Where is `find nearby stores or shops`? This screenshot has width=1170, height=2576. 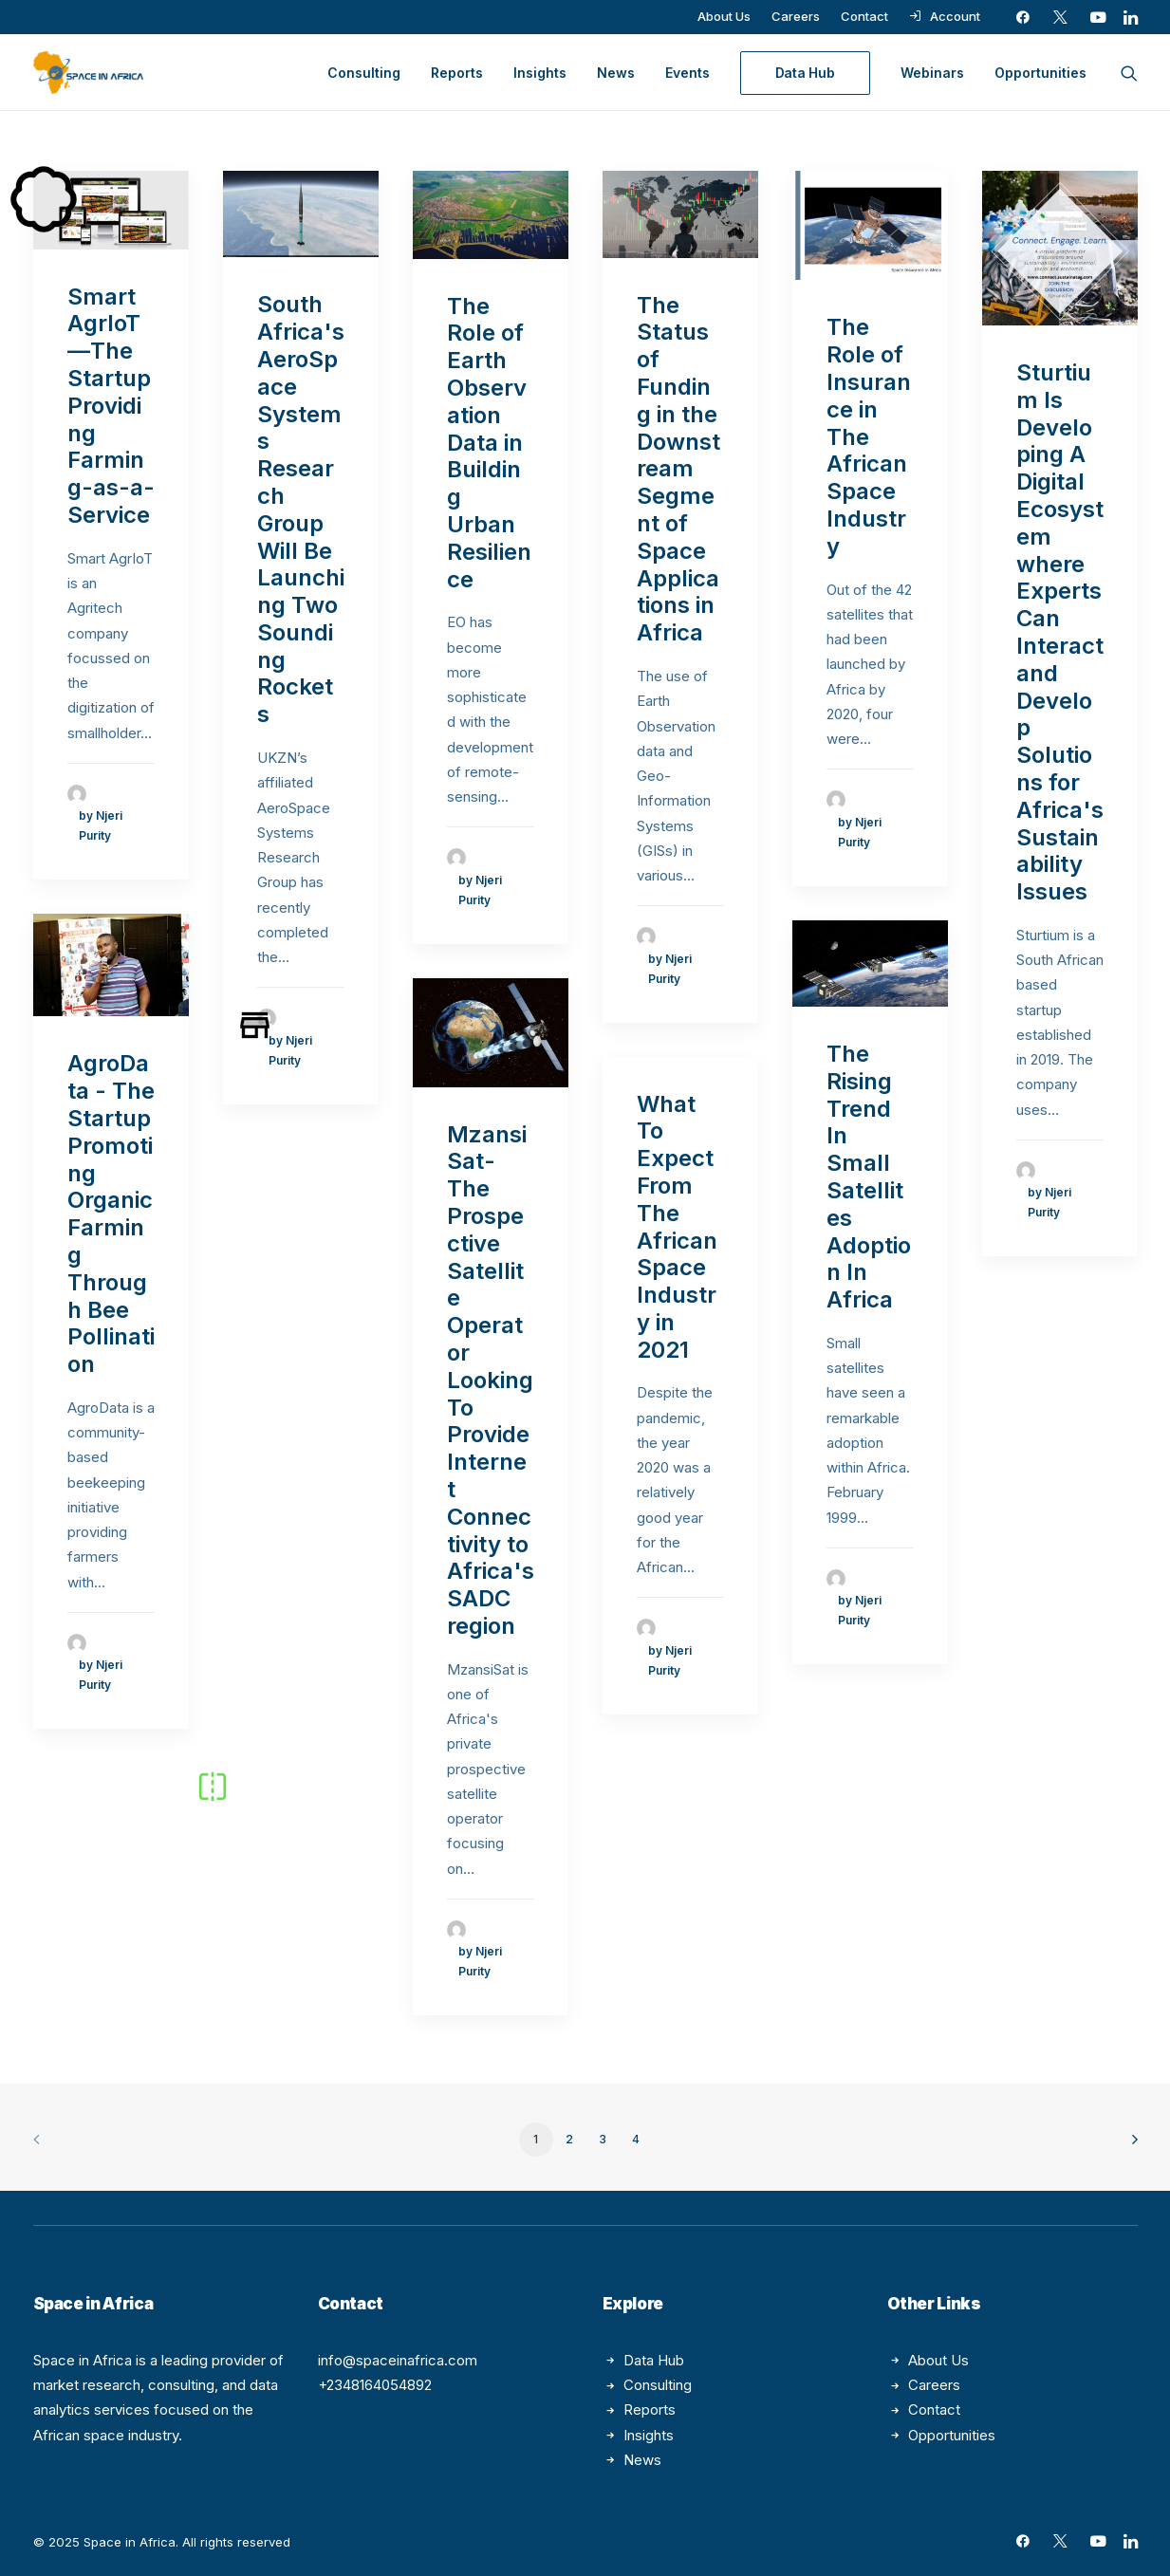 find nearby stores or shops is located at coordinates (254, 1025).